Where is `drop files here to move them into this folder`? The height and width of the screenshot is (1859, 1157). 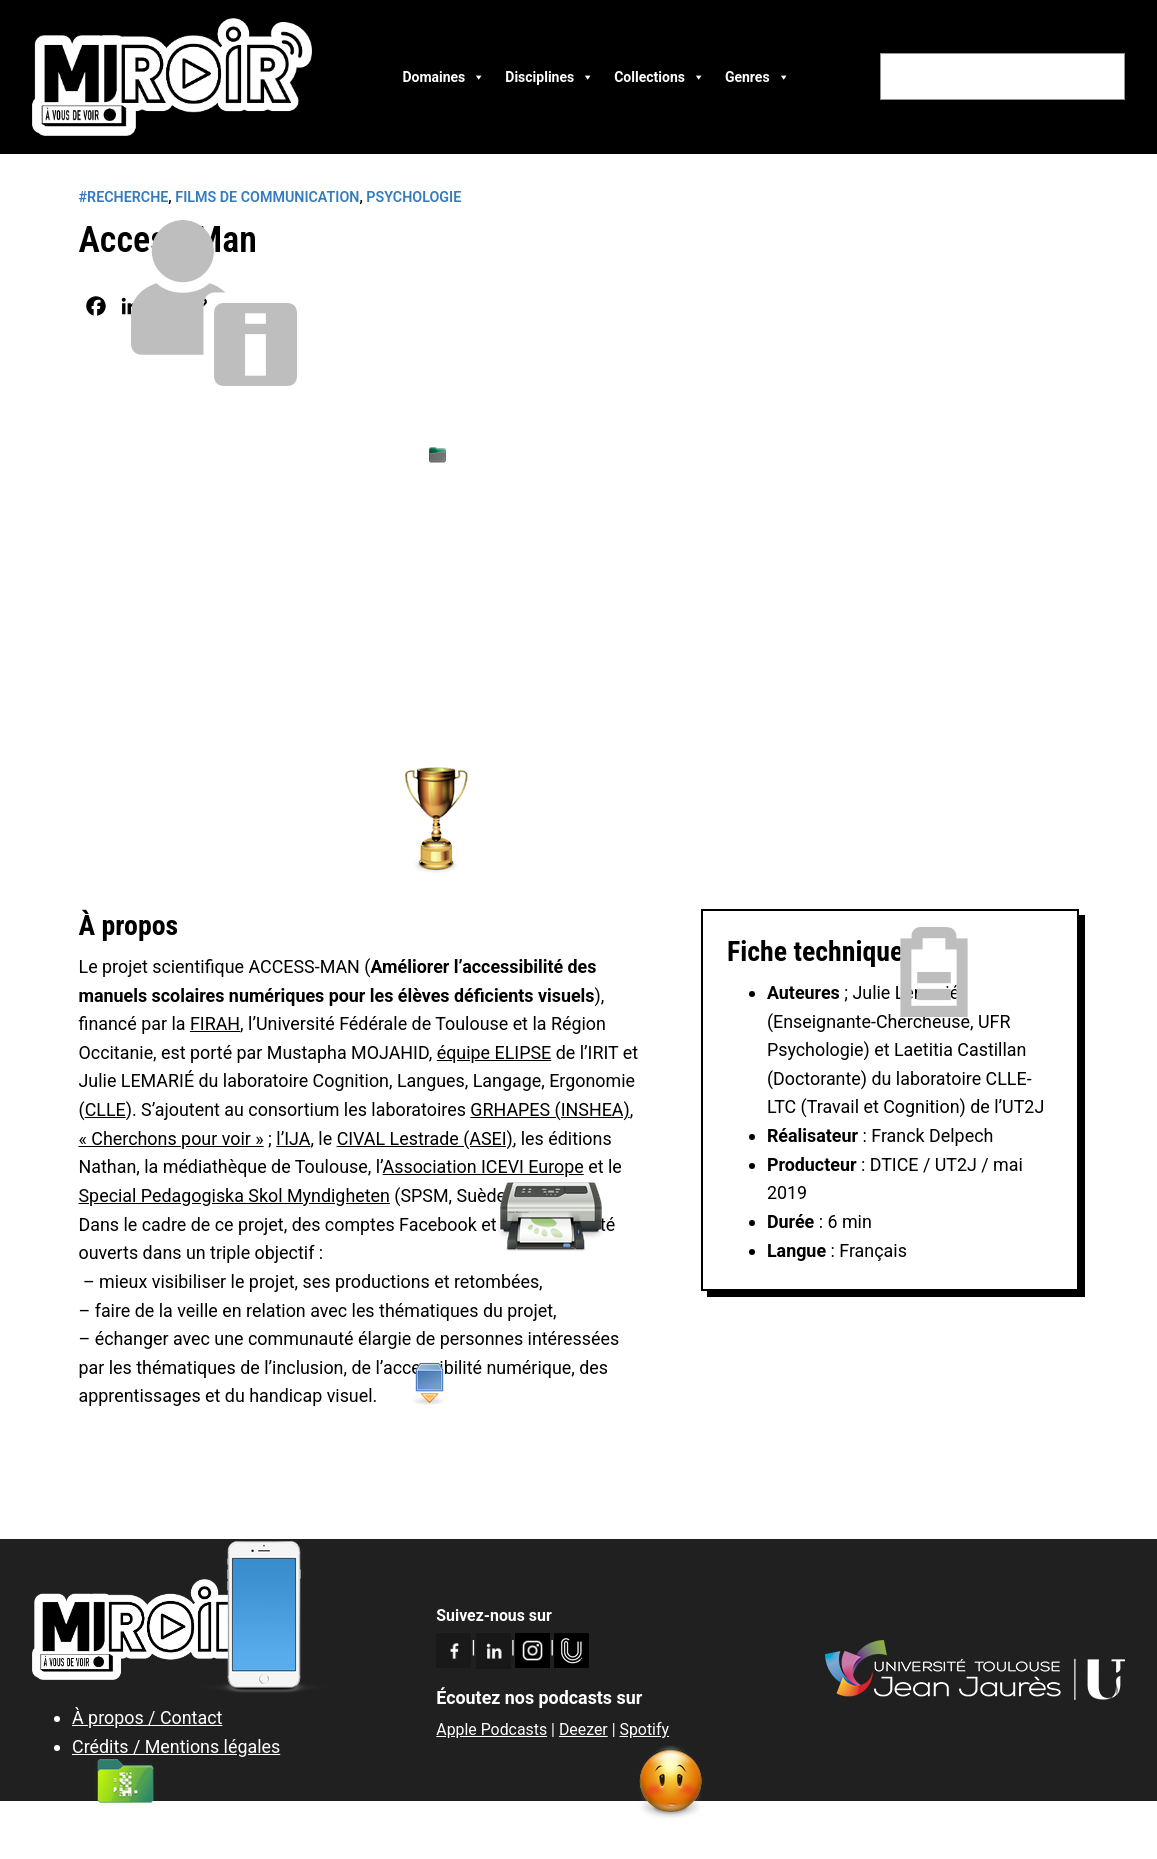 drop files here to move them into this folder is located at coordinates (437, 454).